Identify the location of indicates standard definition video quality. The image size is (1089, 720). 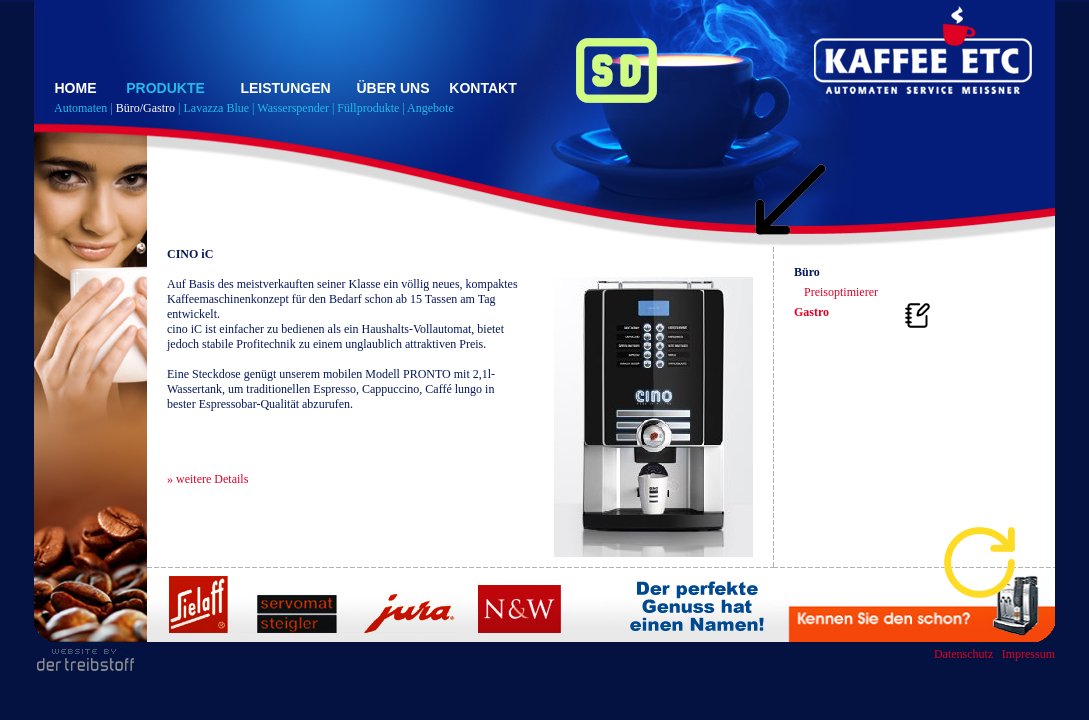
(616, 70).